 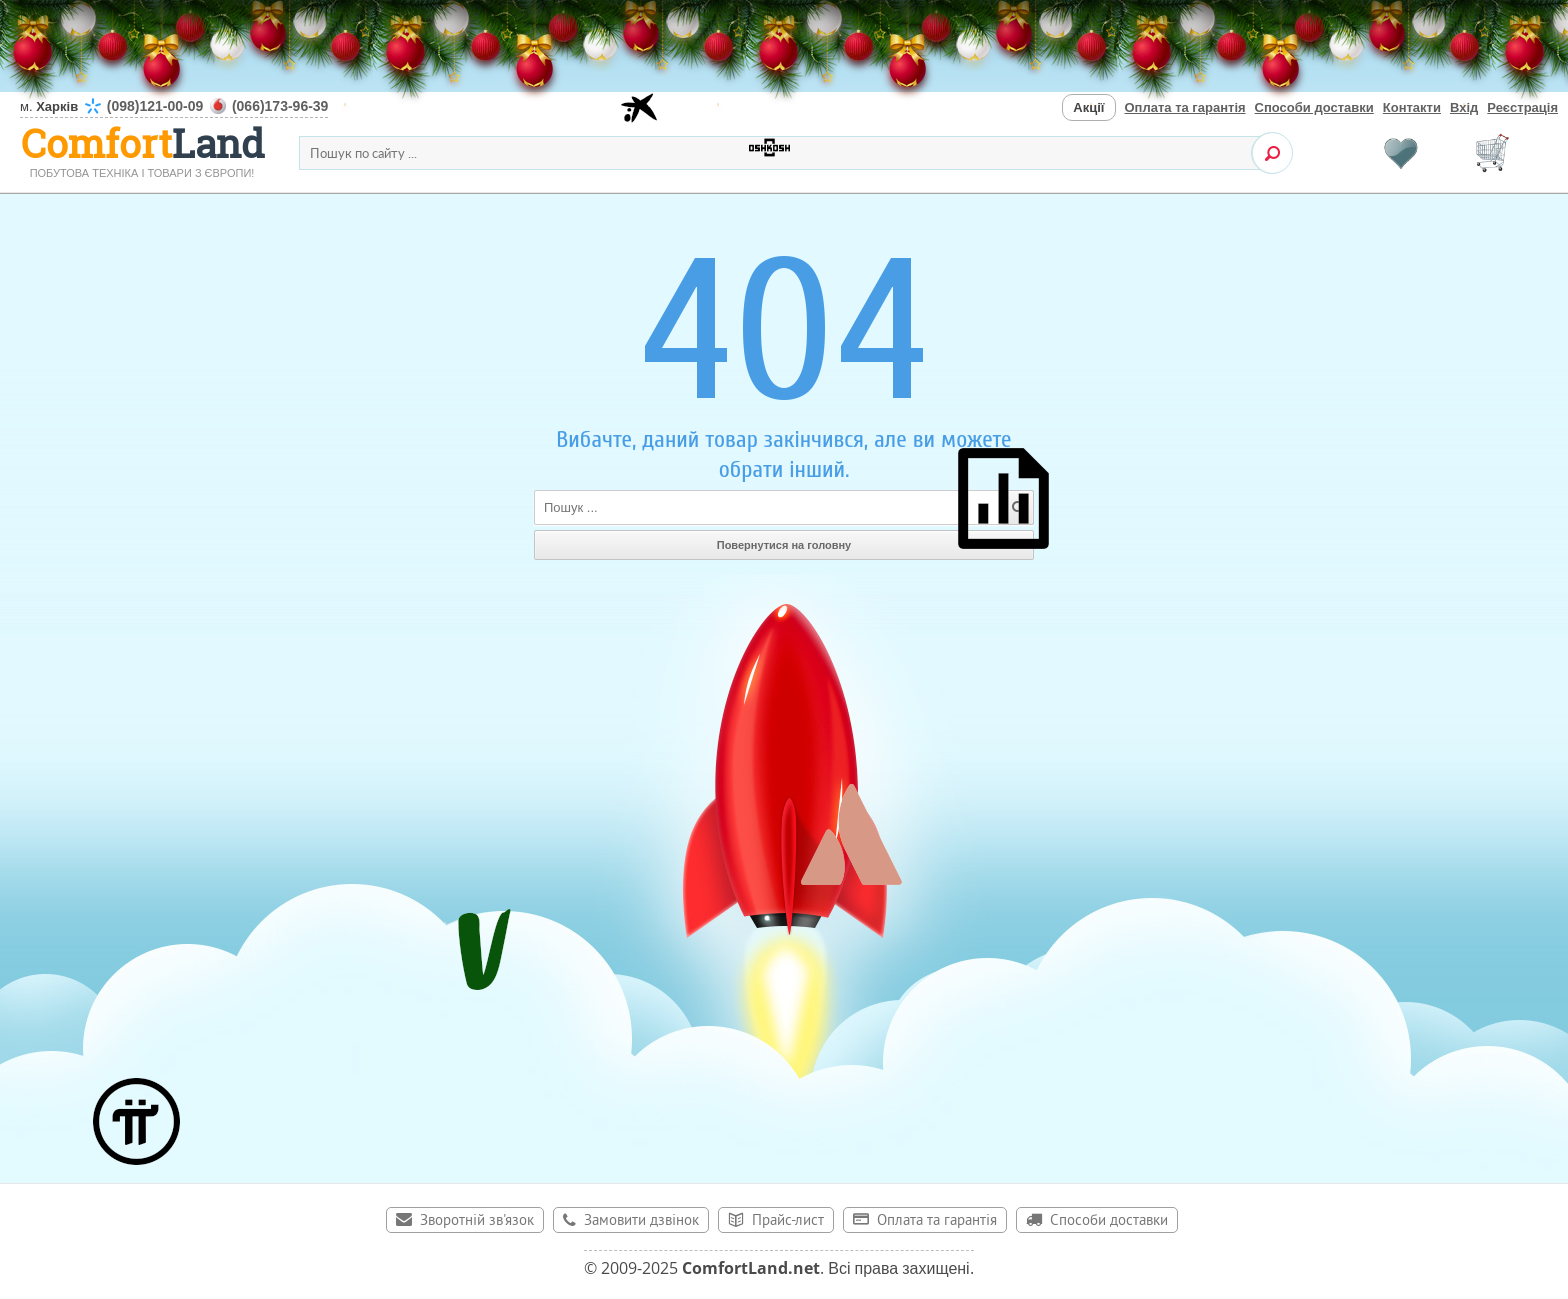 What do you see at coordinates (769, 147) in the screenshot?
I see `Oshkosh Corporation brand logo` at bounding box center [769, 147].